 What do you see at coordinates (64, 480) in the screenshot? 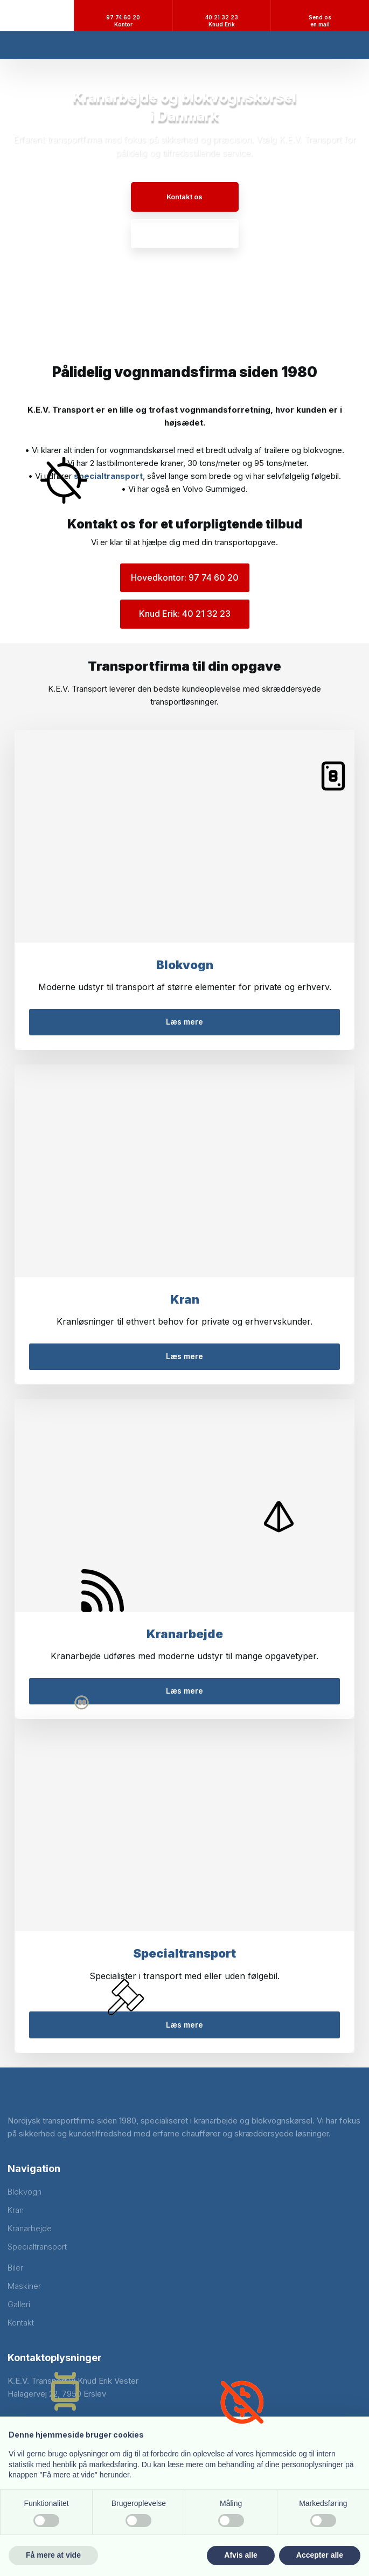
I see `location services disabled` at bounding box center [64, 480].